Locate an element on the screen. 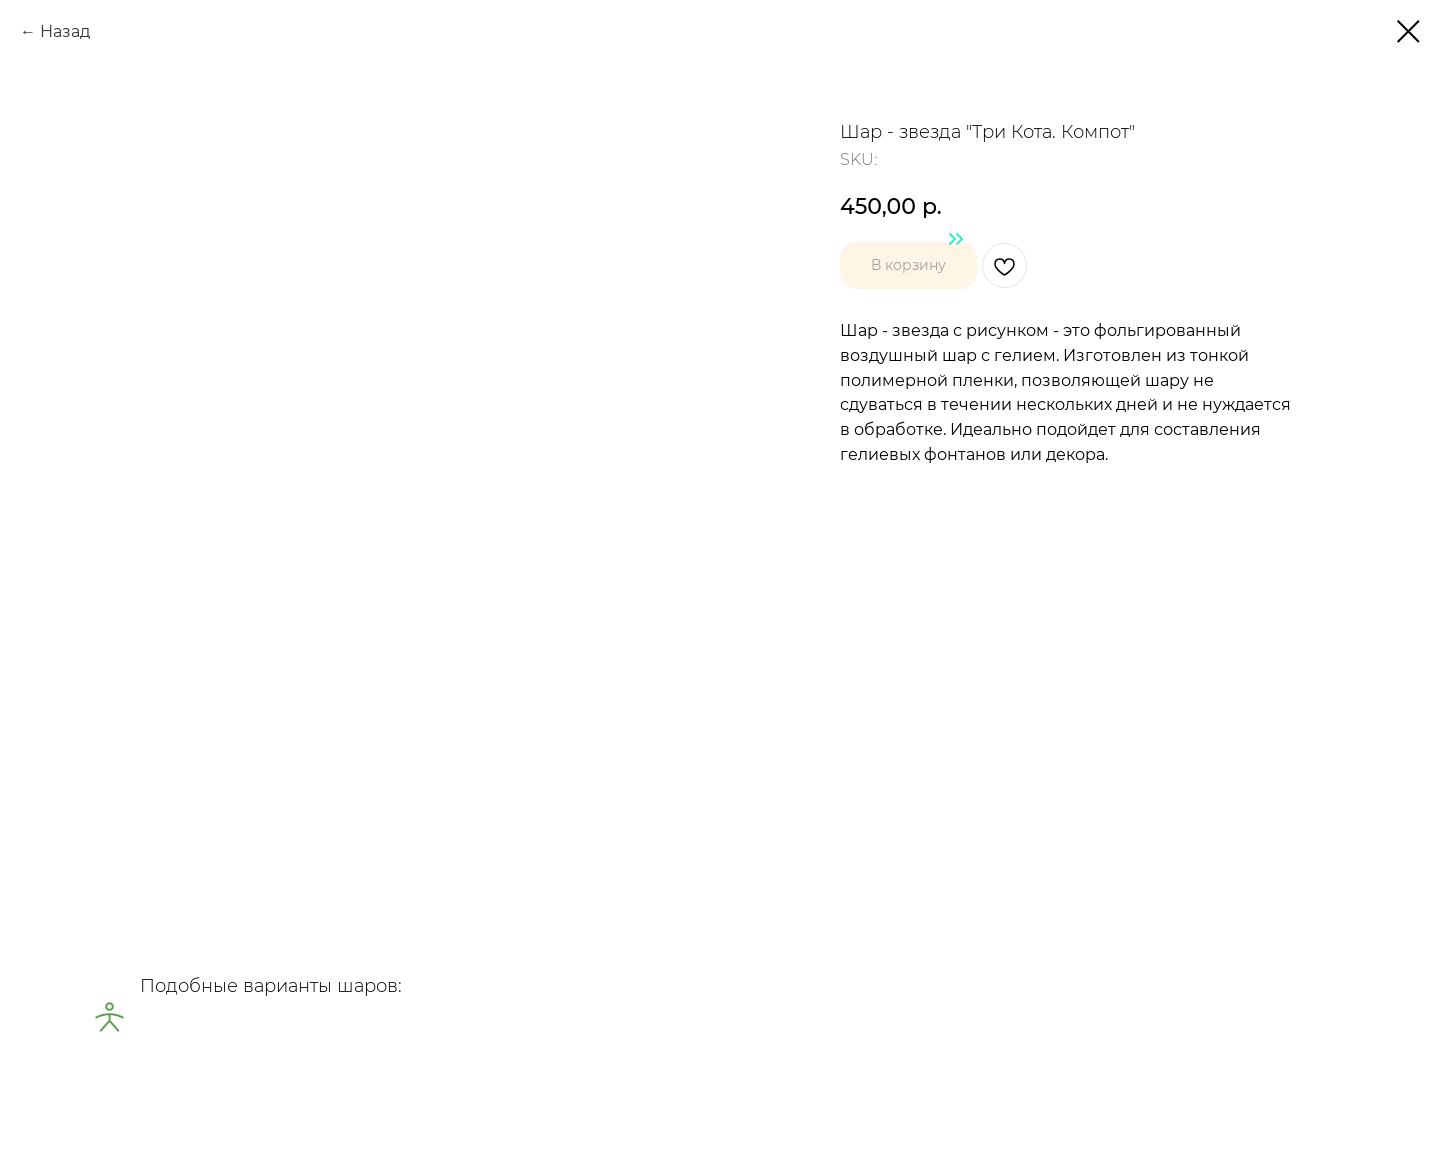 Image resolution: width=1440 pixels, height=1157 pixels. view user profile is located at coordinates (109, 1017).